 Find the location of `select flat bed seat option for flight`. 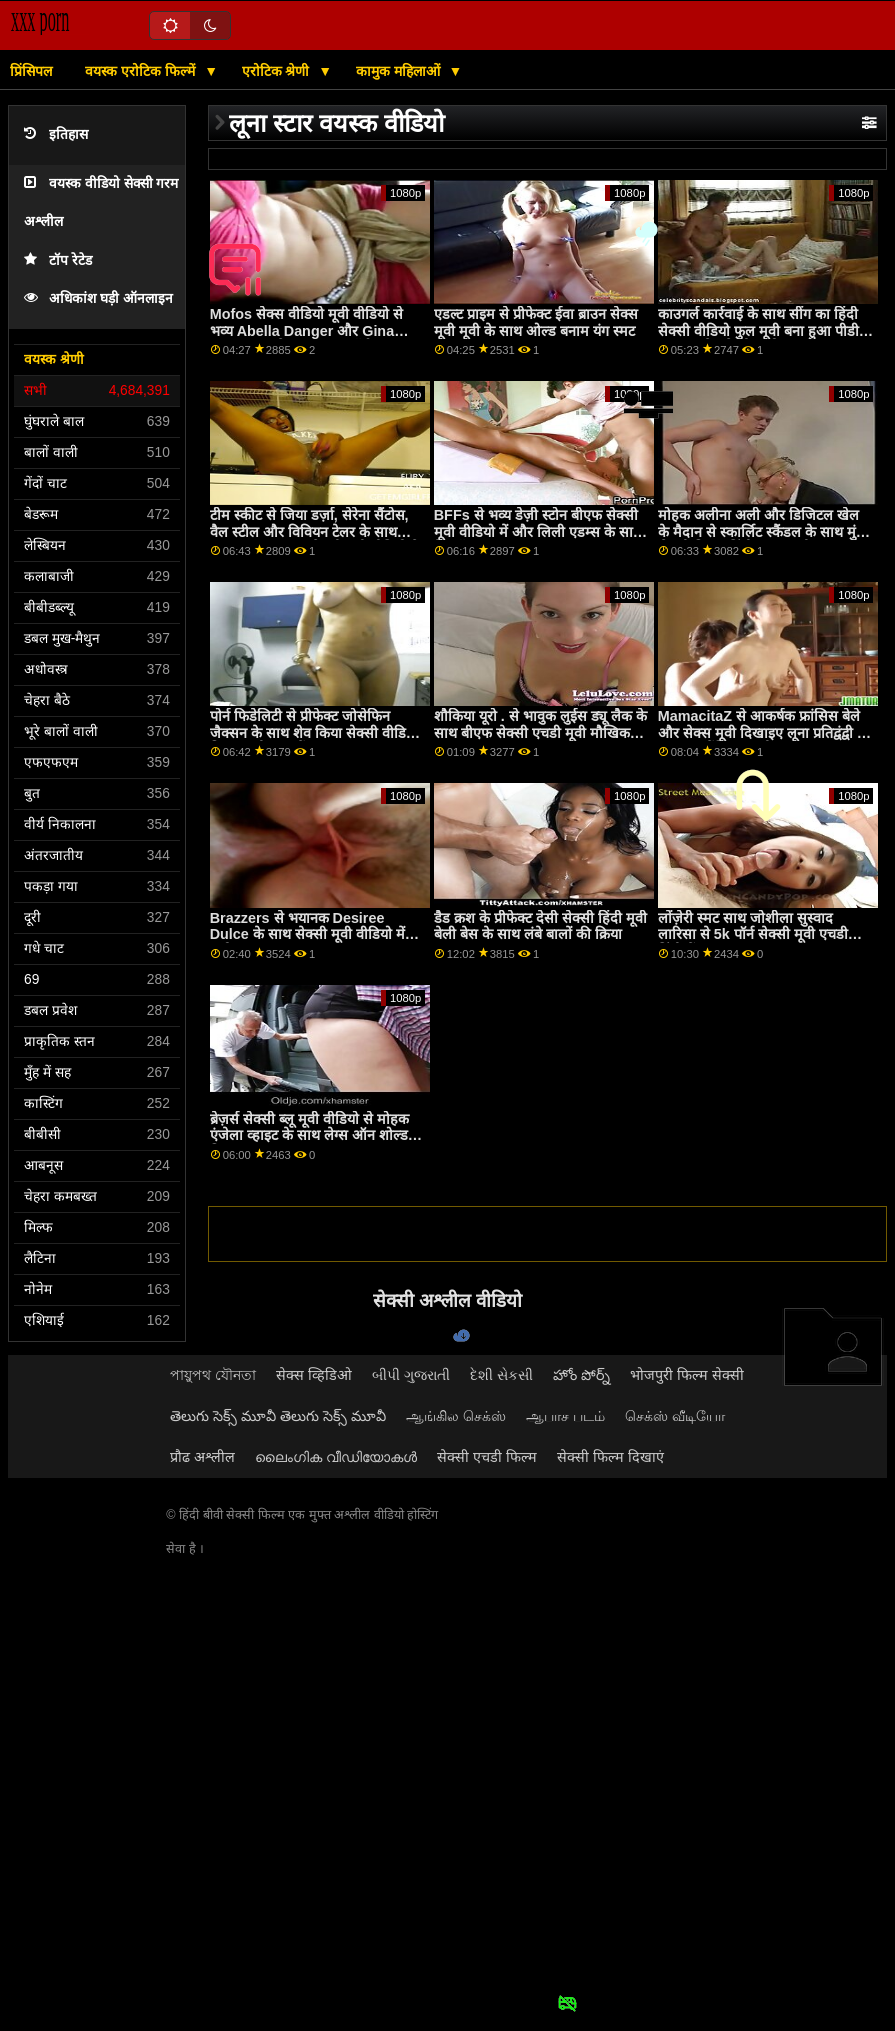

select flat bed seat option for flight is located at coordinates (648, 403).